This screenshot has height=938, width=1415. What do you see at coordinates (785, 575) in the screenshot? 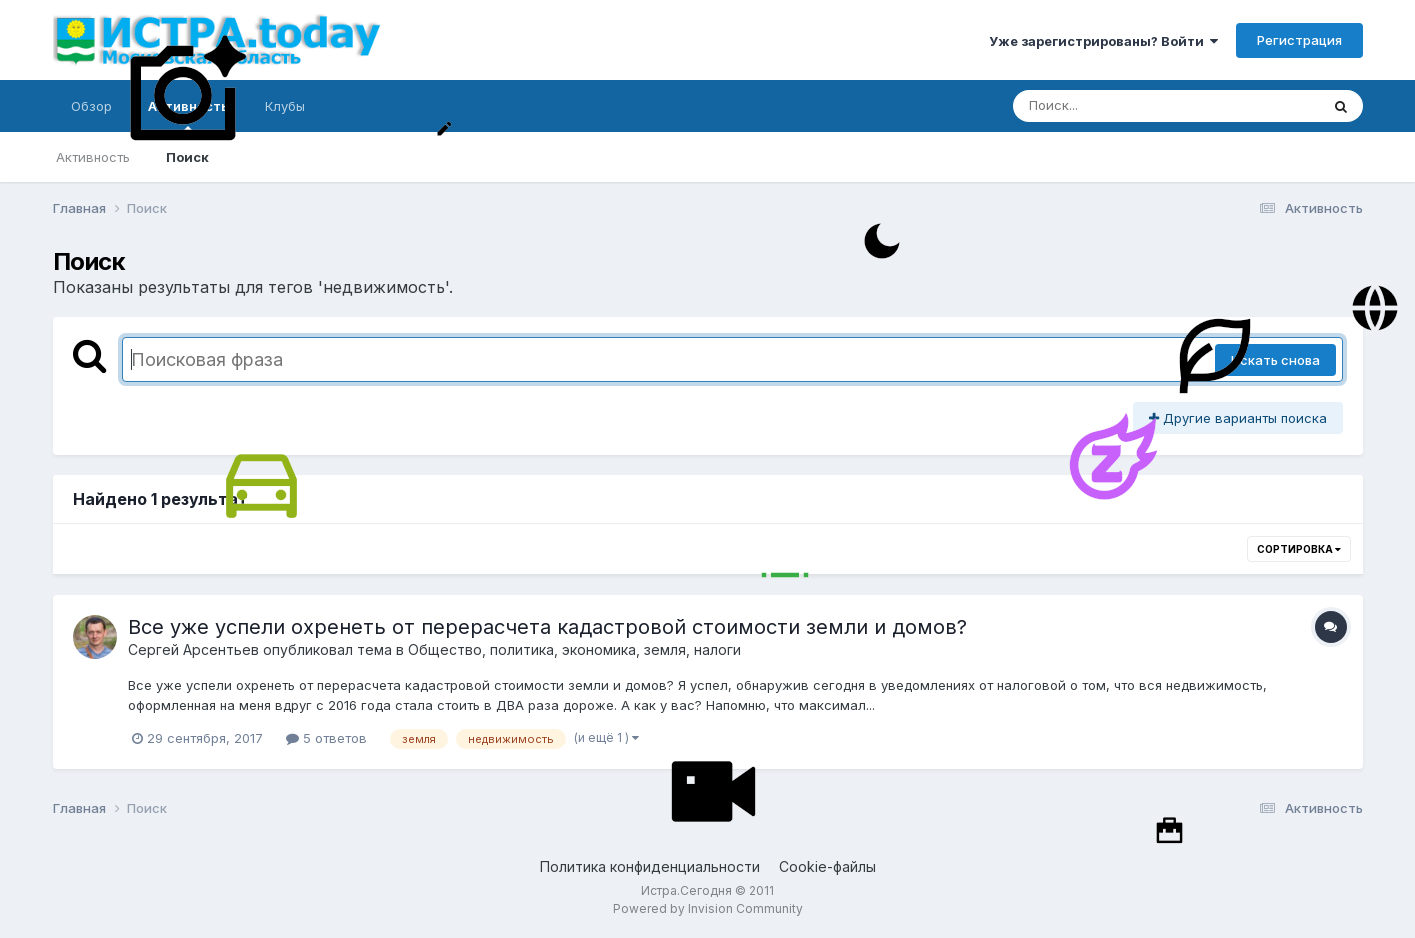
I see `insert a horizontal divider line` at bounding box center [785, 575].